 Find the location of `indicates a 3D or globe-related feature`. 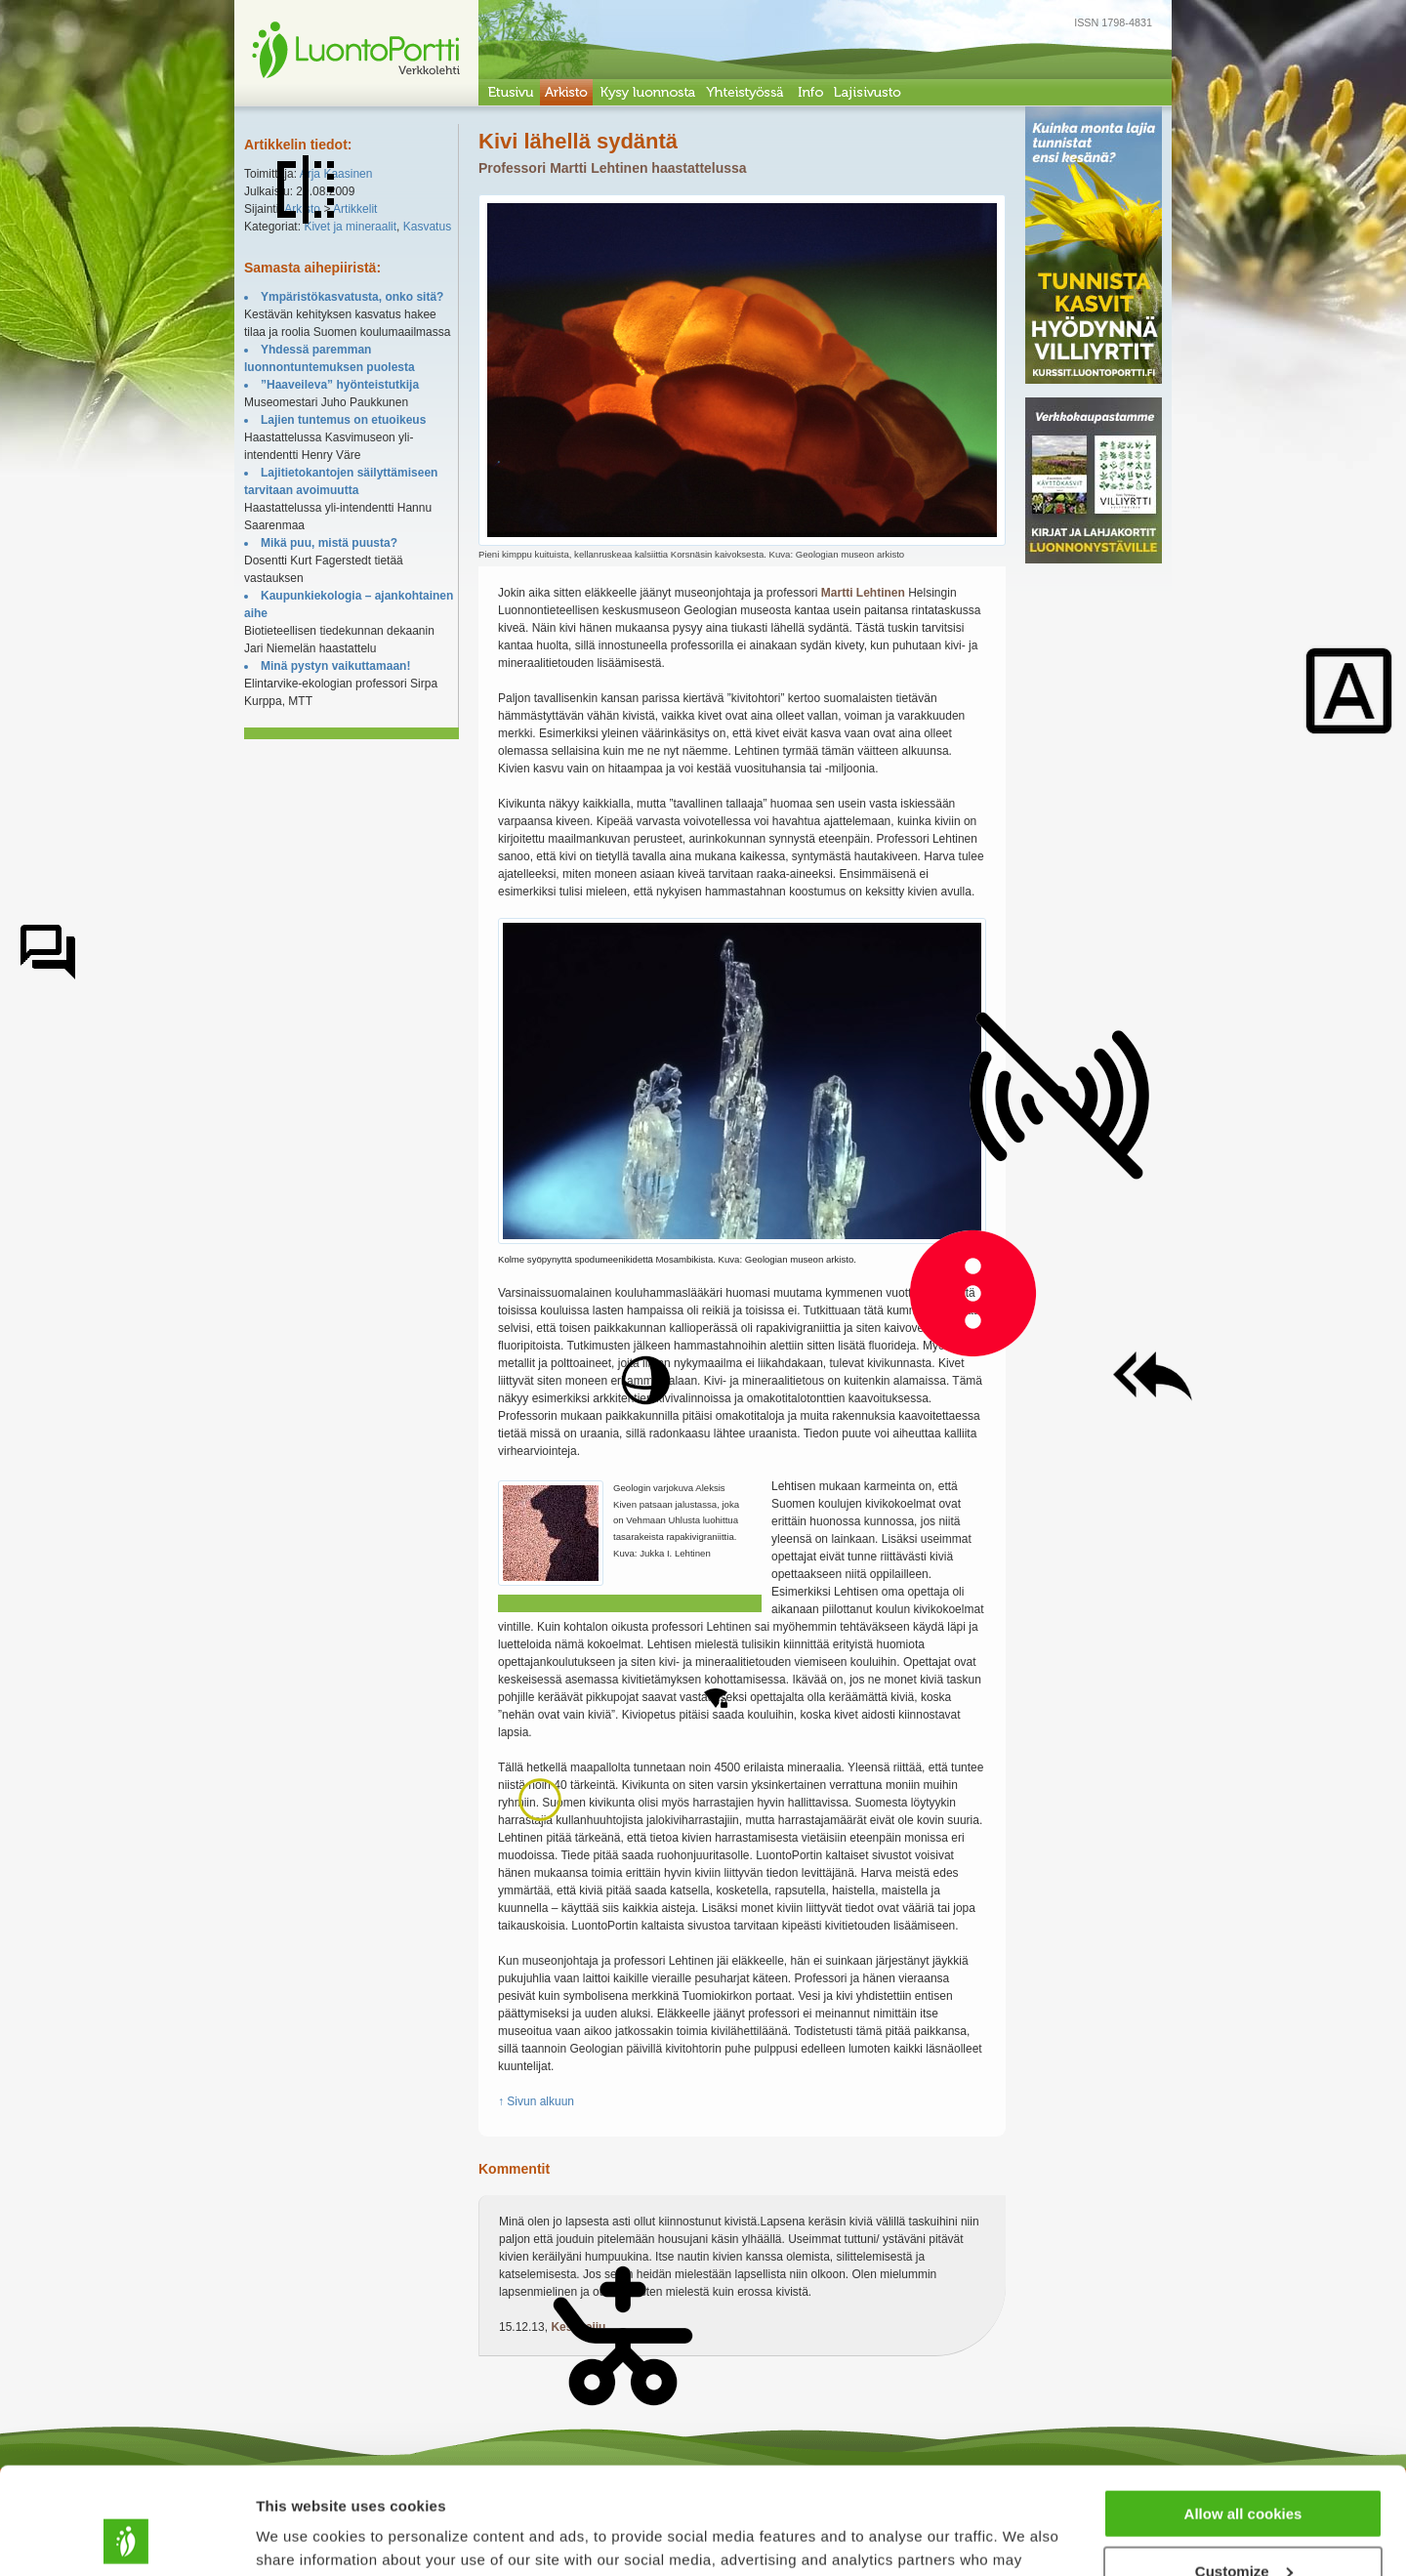

indicates a 3D or globe-related feature is located at coordinates (645, 1380).